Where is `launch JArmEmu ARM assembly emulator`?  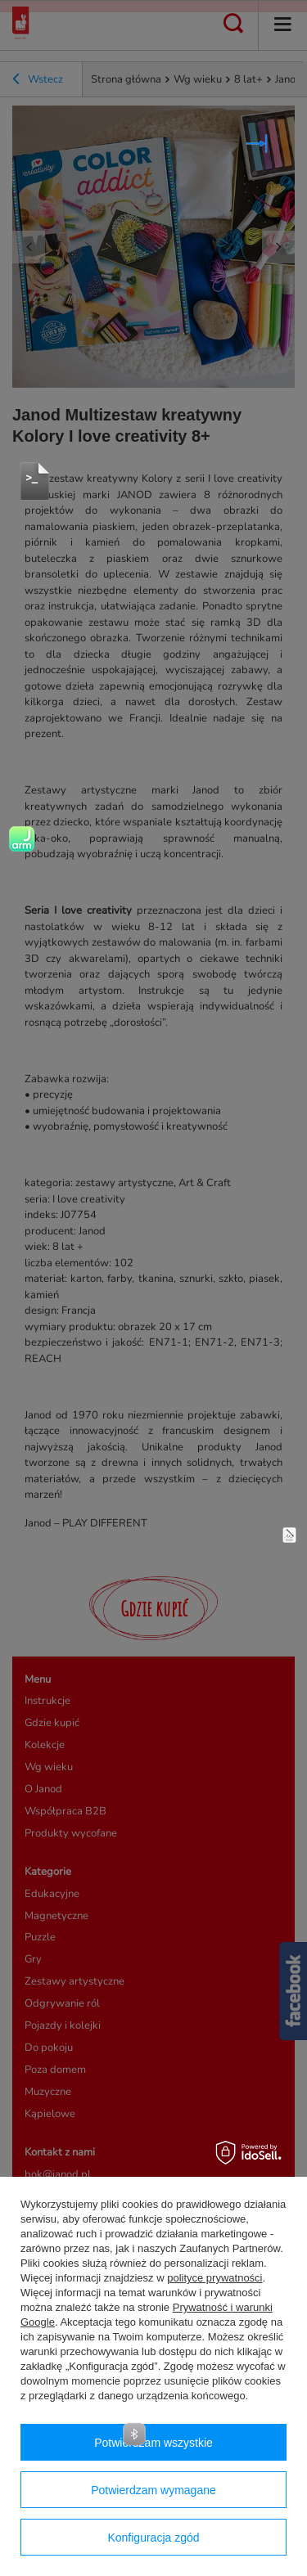 launch JArmEmu ARM assembly emulator is located at coordinates (21, 838).